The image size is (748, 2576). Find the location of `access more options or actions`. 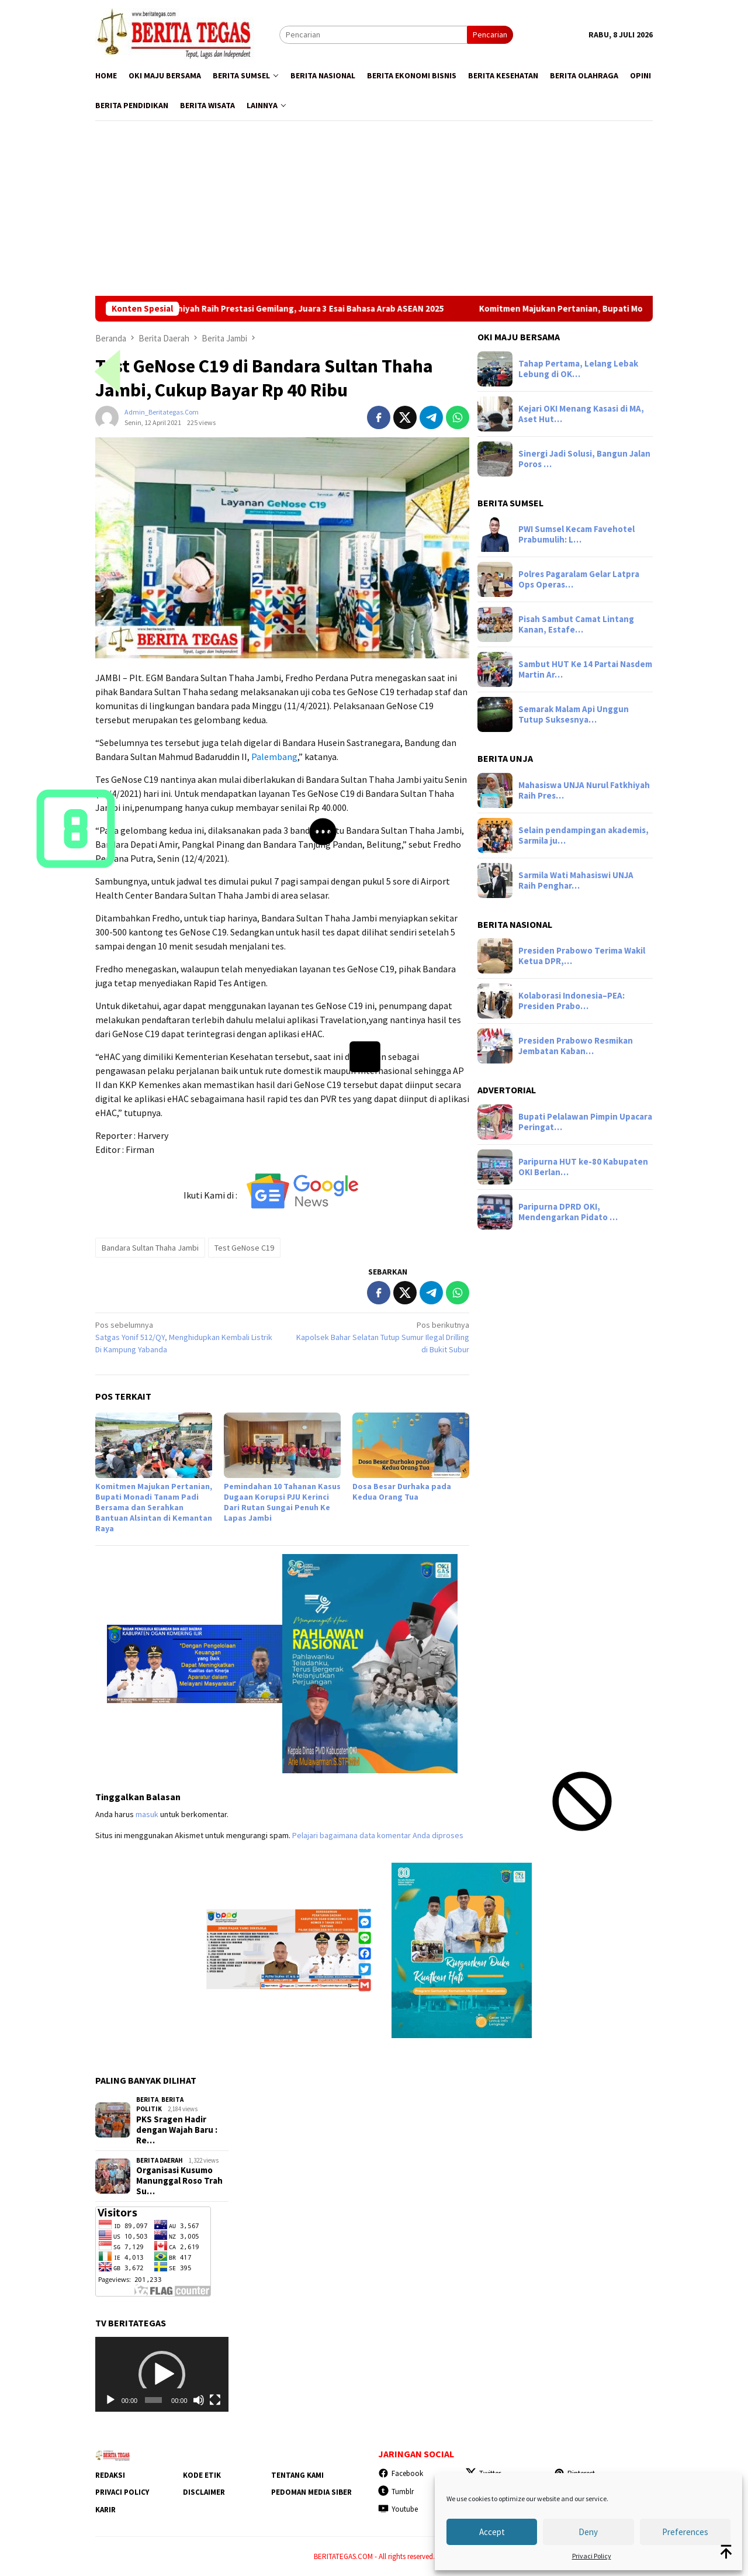

access more options or actions is located at coordinates (323, 831).